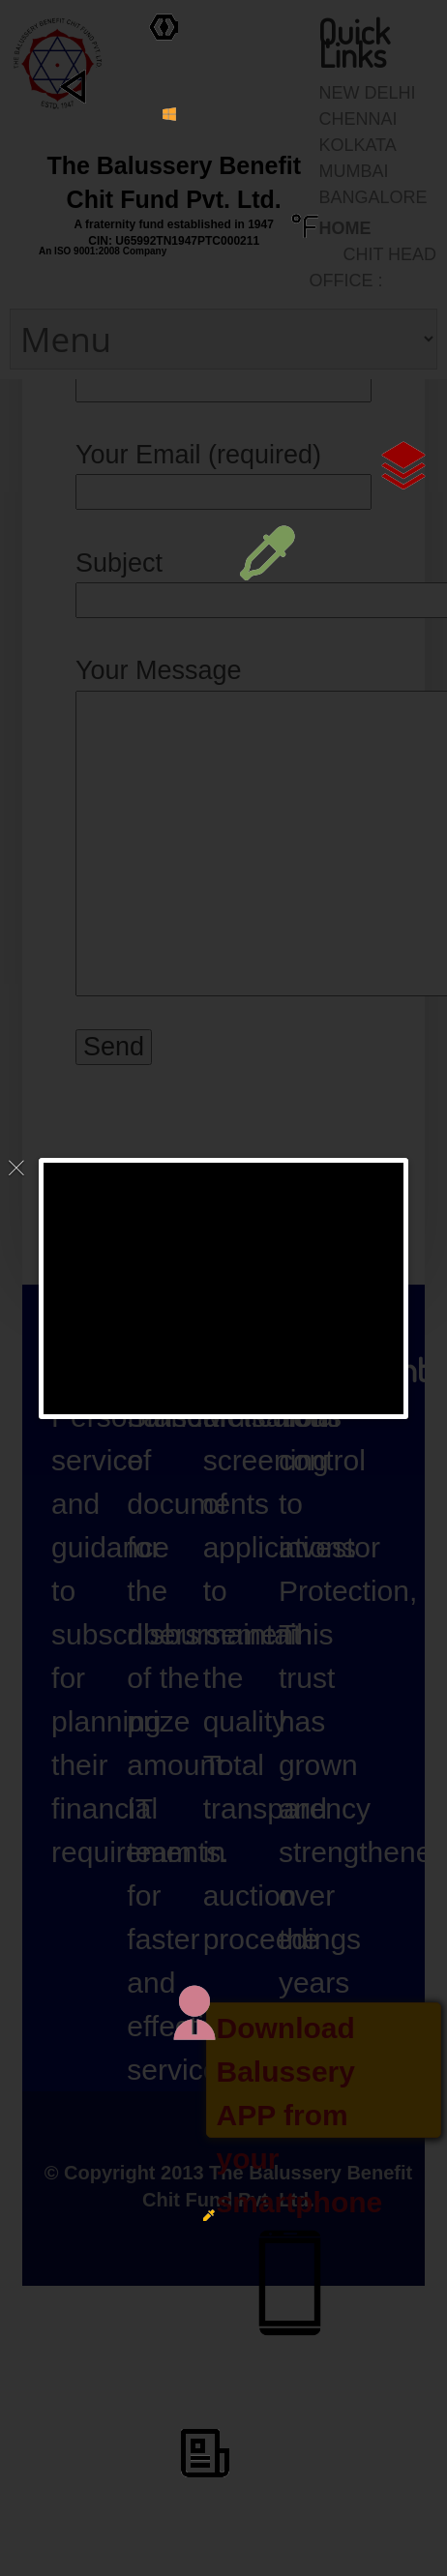  Describe the element at coordinates (403, 466) in the screenshot. I see `view stacked layers or content` at that location.